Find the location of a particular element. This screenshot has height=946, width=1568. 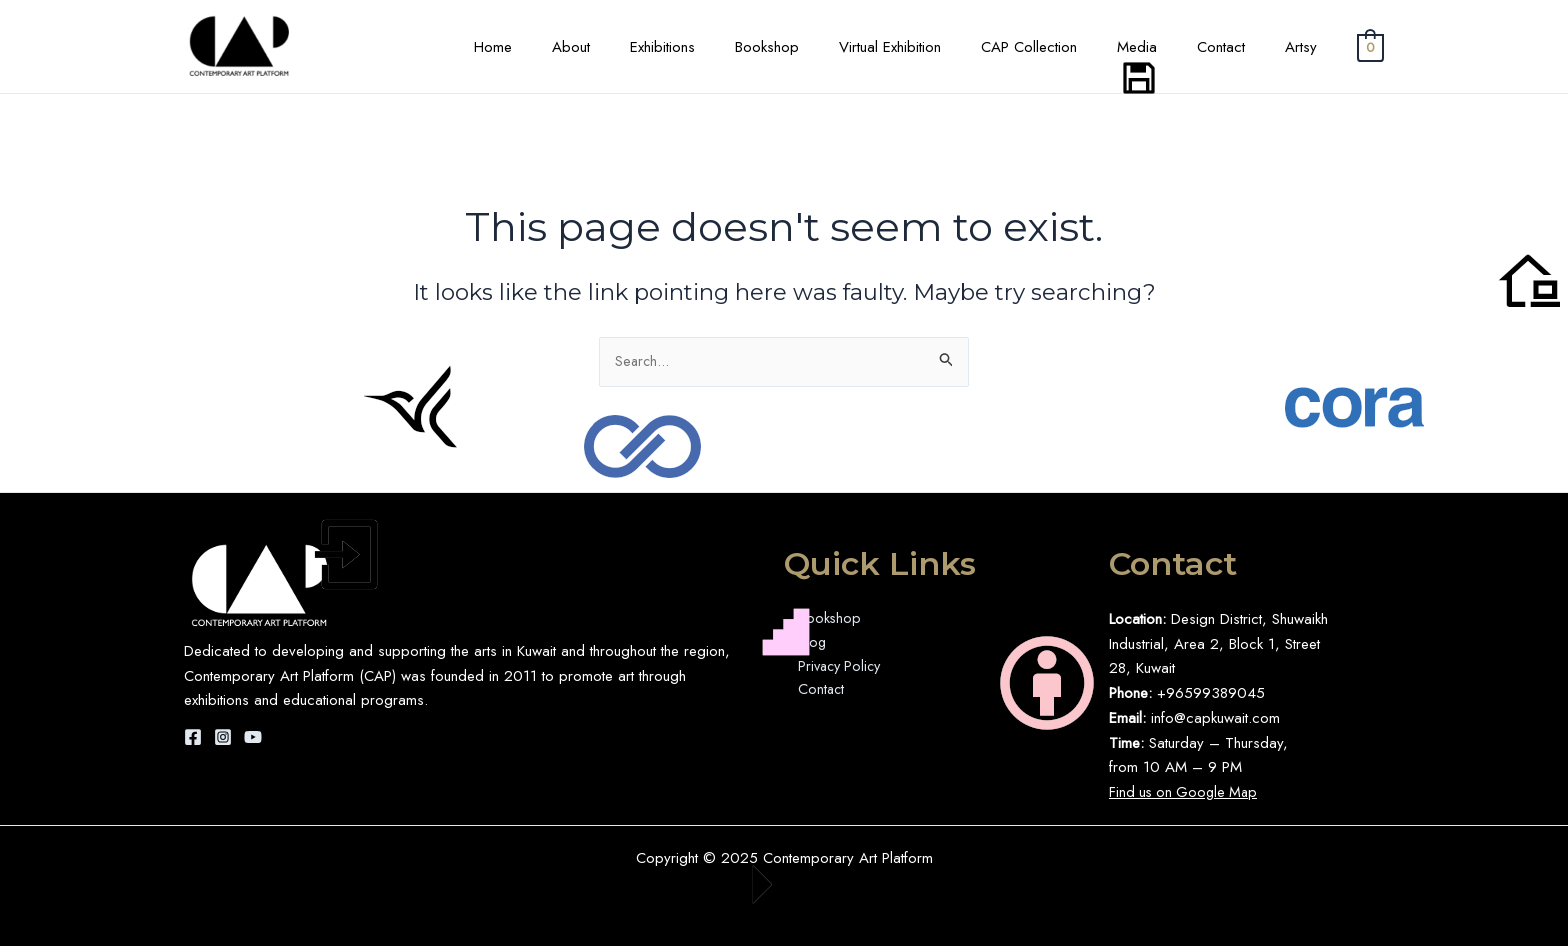

Cora brand logo is located at coordinates (1354, 407).